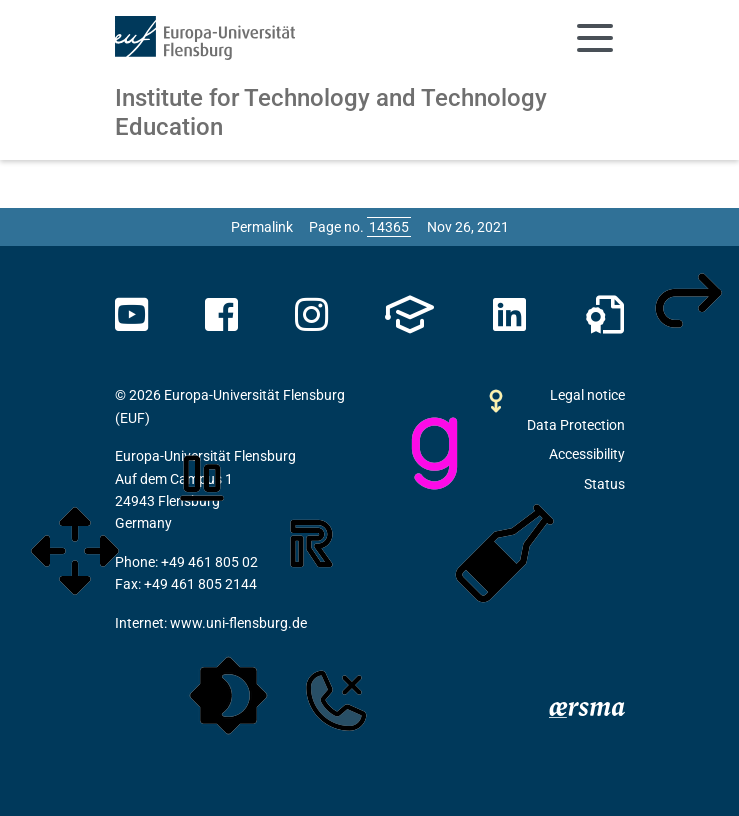 This screenshot has height=816, width=739. I want to click on toggle dark mode or night theme, so click(228, 695).